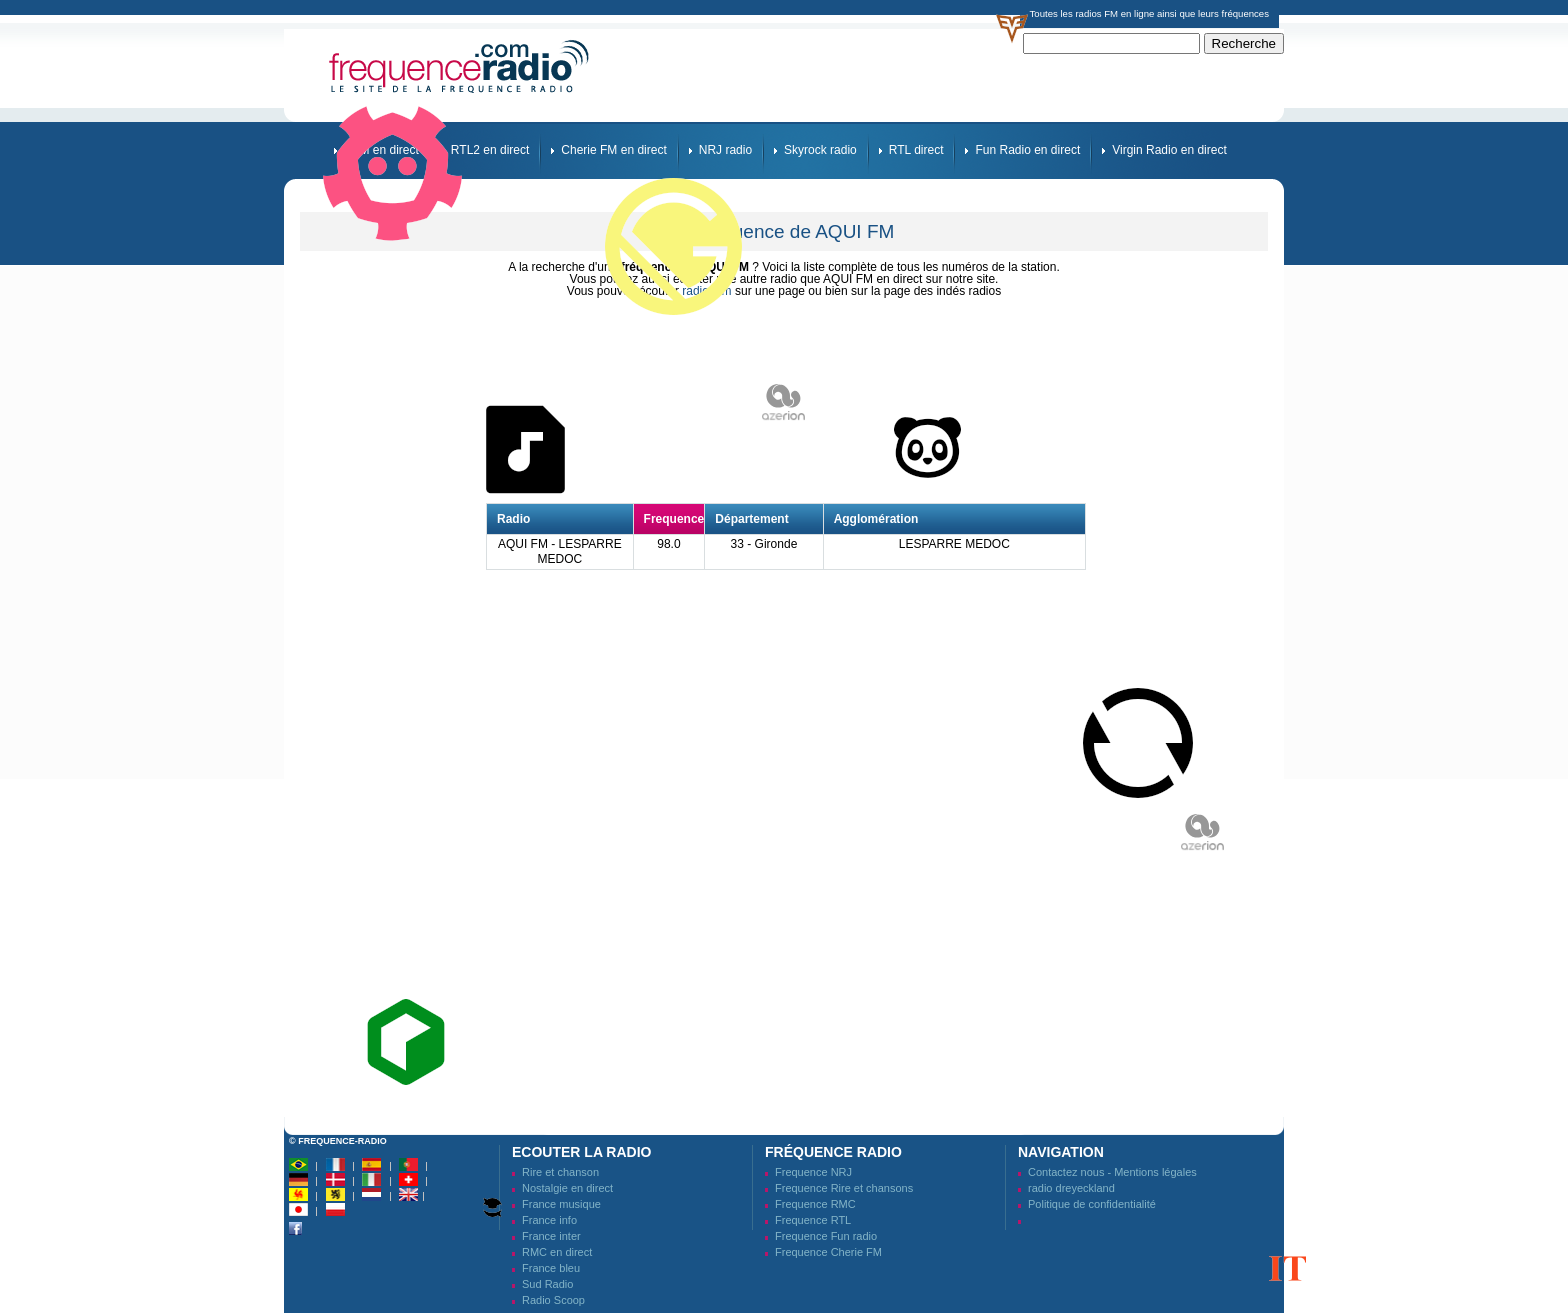 This screenshot has height=1313, width=1568. Describe the element at coordinates (406, 1042) in the screenshot. I see `reason studios logo` at that location.